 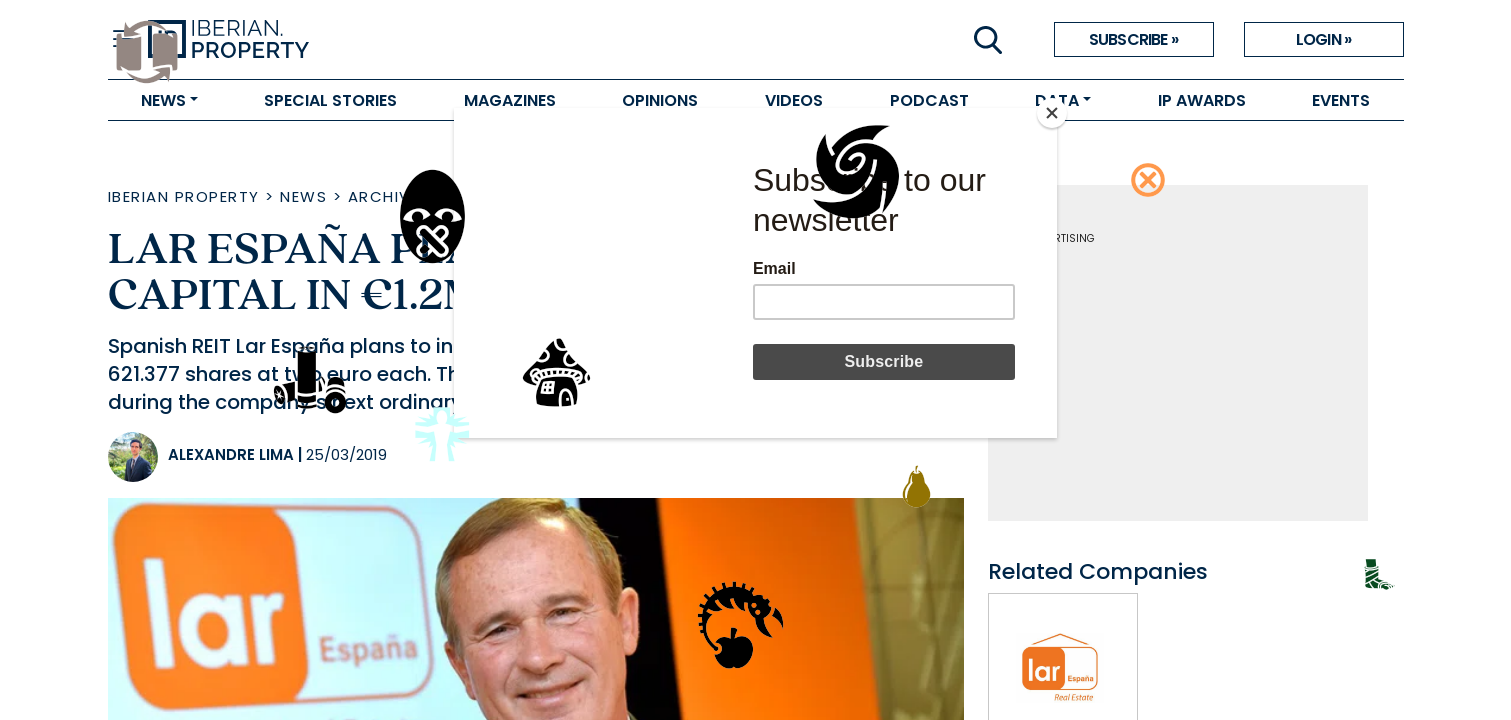 What do you see at coordinates (916, 486) in the screenshot?
I see `select pear as your game fruit or character` at bounding box center [916, 486].